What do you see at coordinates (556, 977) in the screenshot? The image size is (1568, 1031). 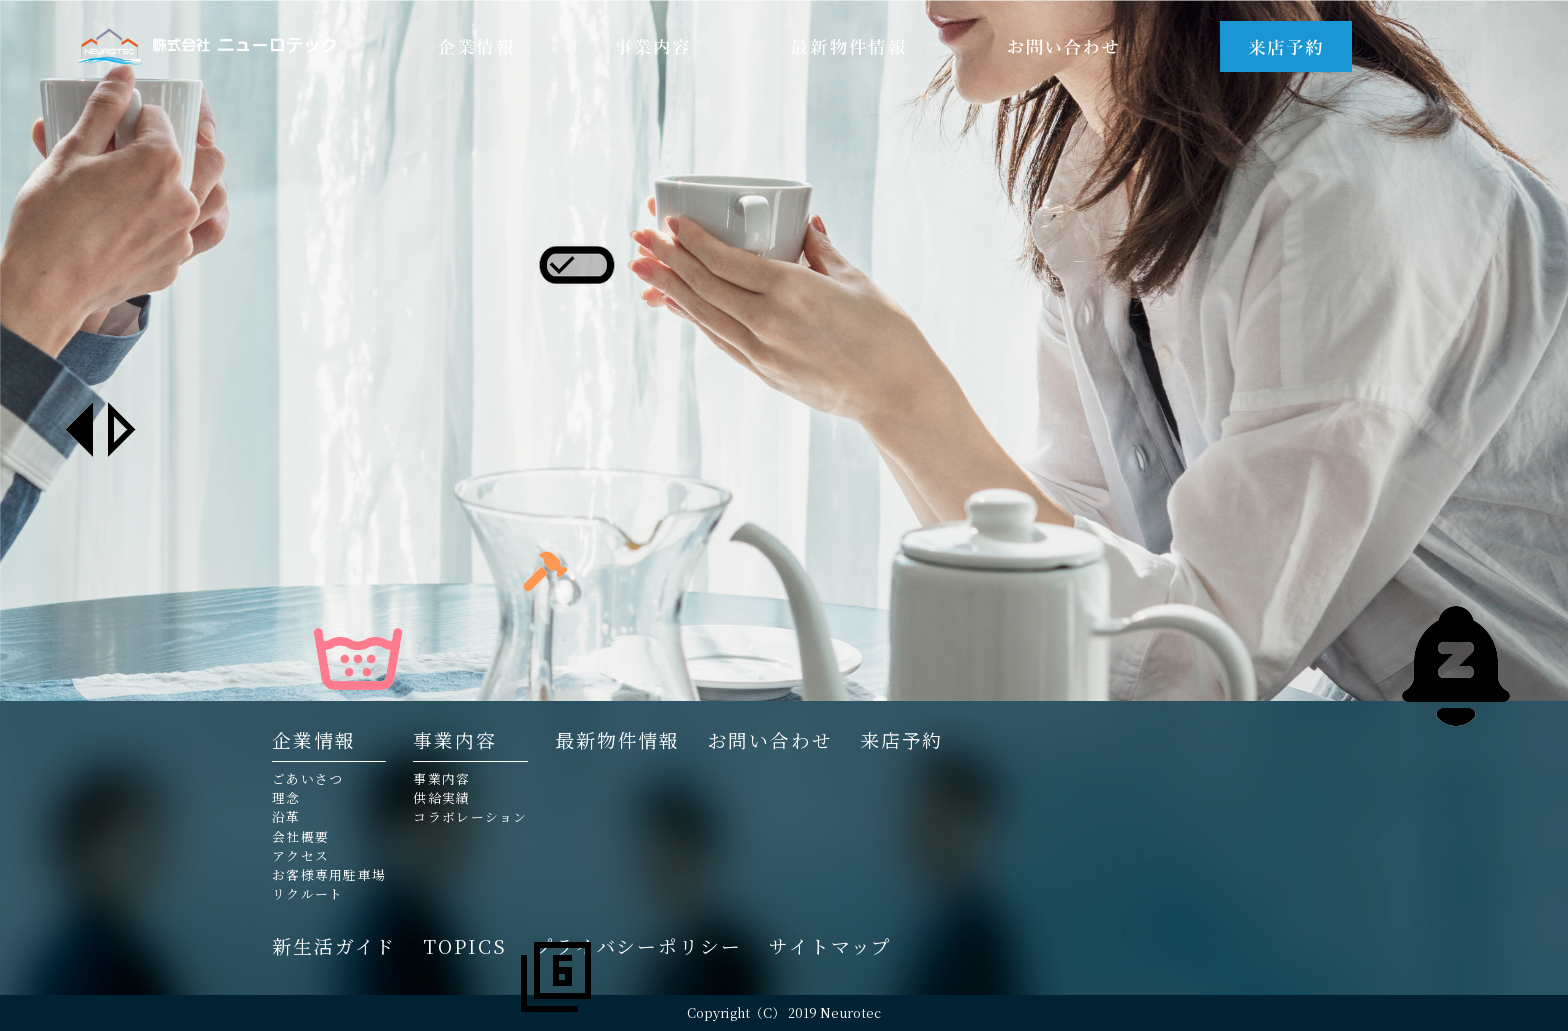 I see `indicates 6 items selected or filtered` at bounding box center [556, 977].